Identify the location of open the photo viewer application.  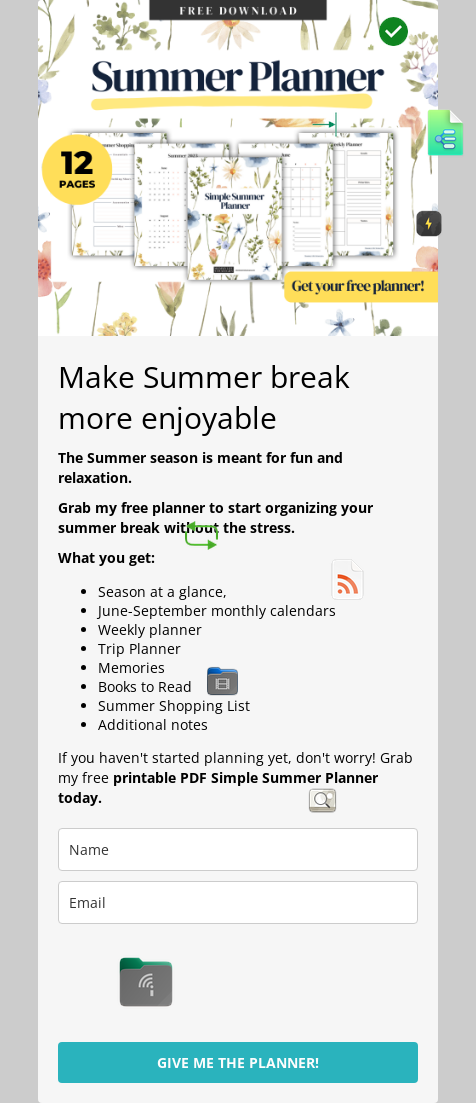
(322, 800).